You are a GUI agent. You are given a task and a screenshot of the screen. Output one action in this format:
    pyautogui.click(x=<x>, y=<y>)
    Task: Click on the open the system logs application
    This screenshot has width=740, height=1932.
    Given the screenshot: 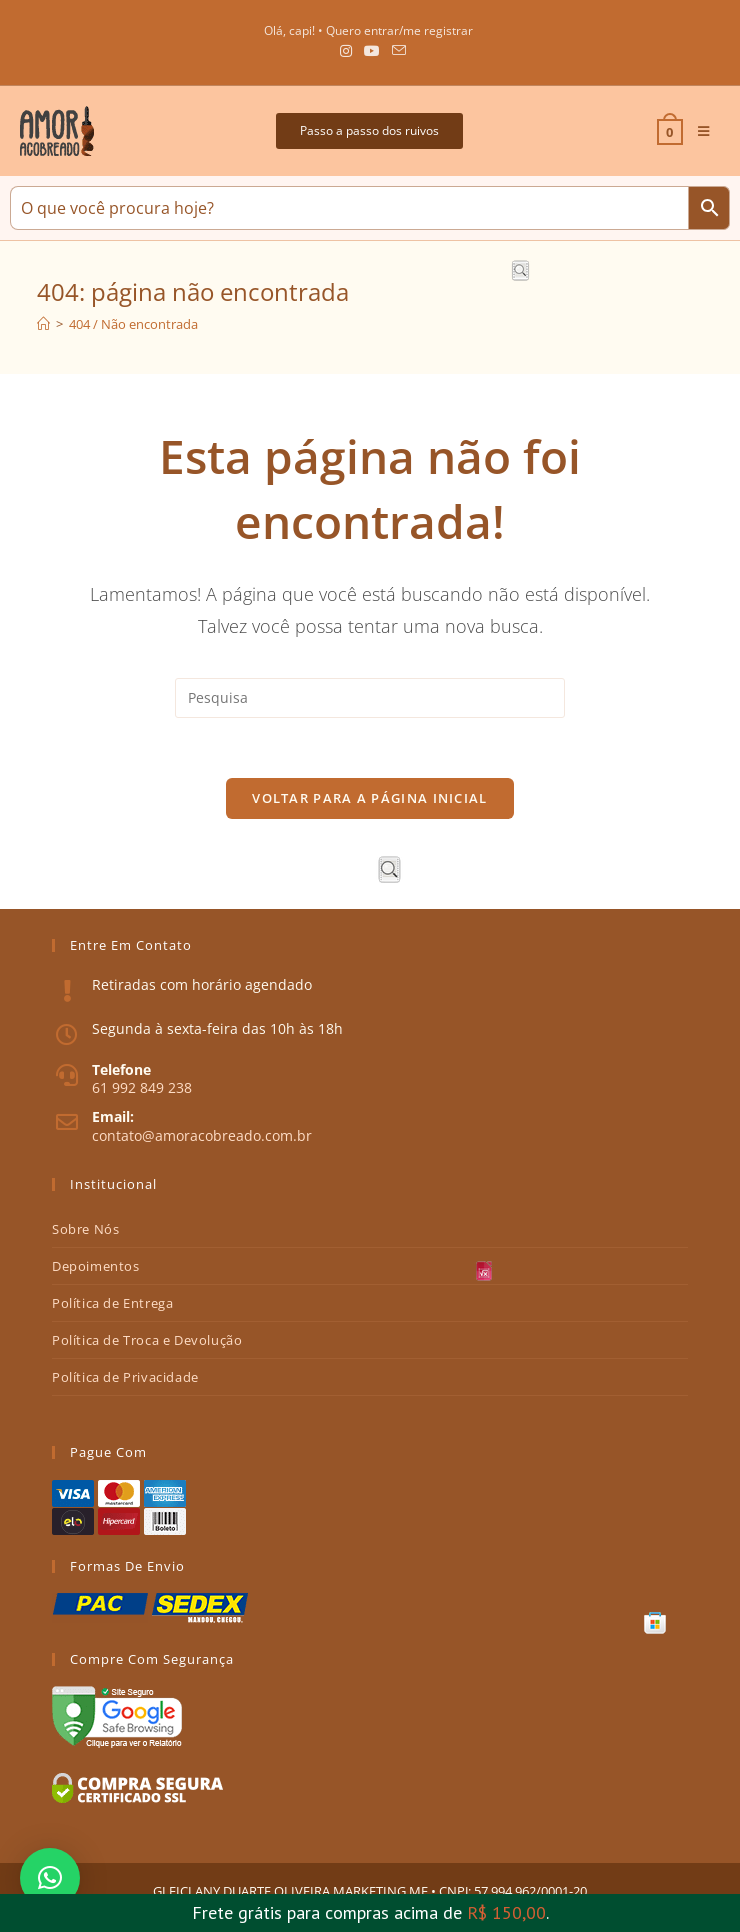 What is the action you would take?
    pyautogui.click(x=389, y=869)
    